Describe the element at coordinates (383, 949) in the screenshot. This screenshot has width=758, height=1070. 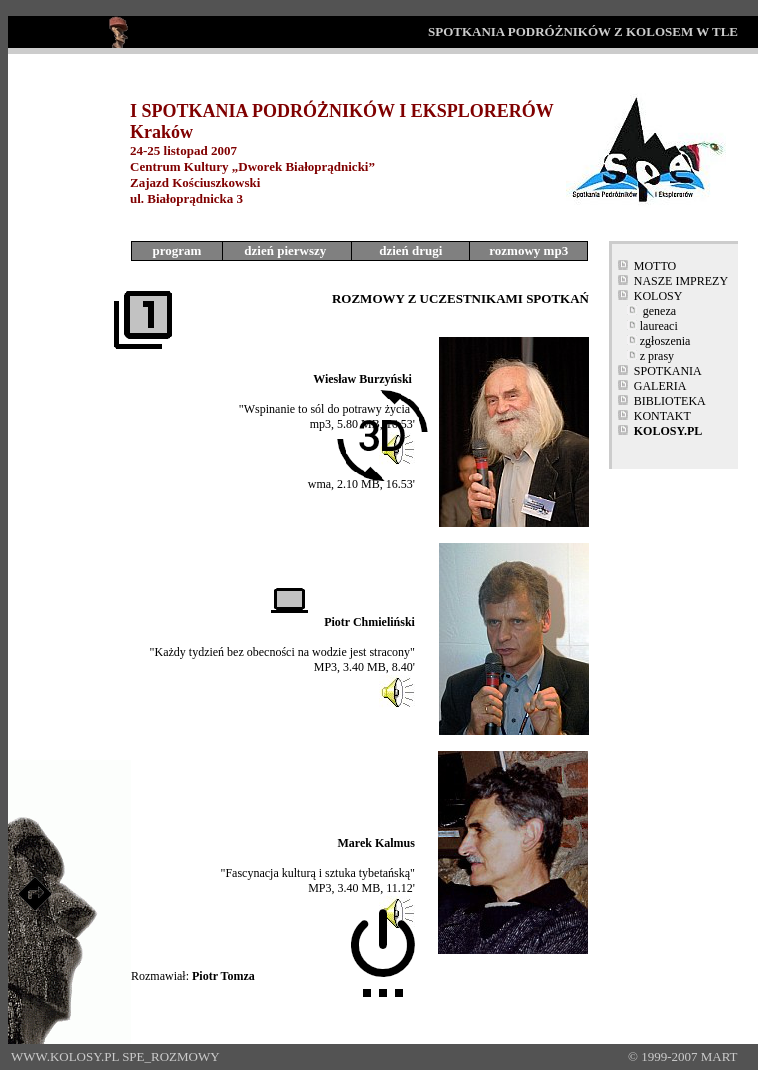
I see `access power or shutdown settings` at that location.